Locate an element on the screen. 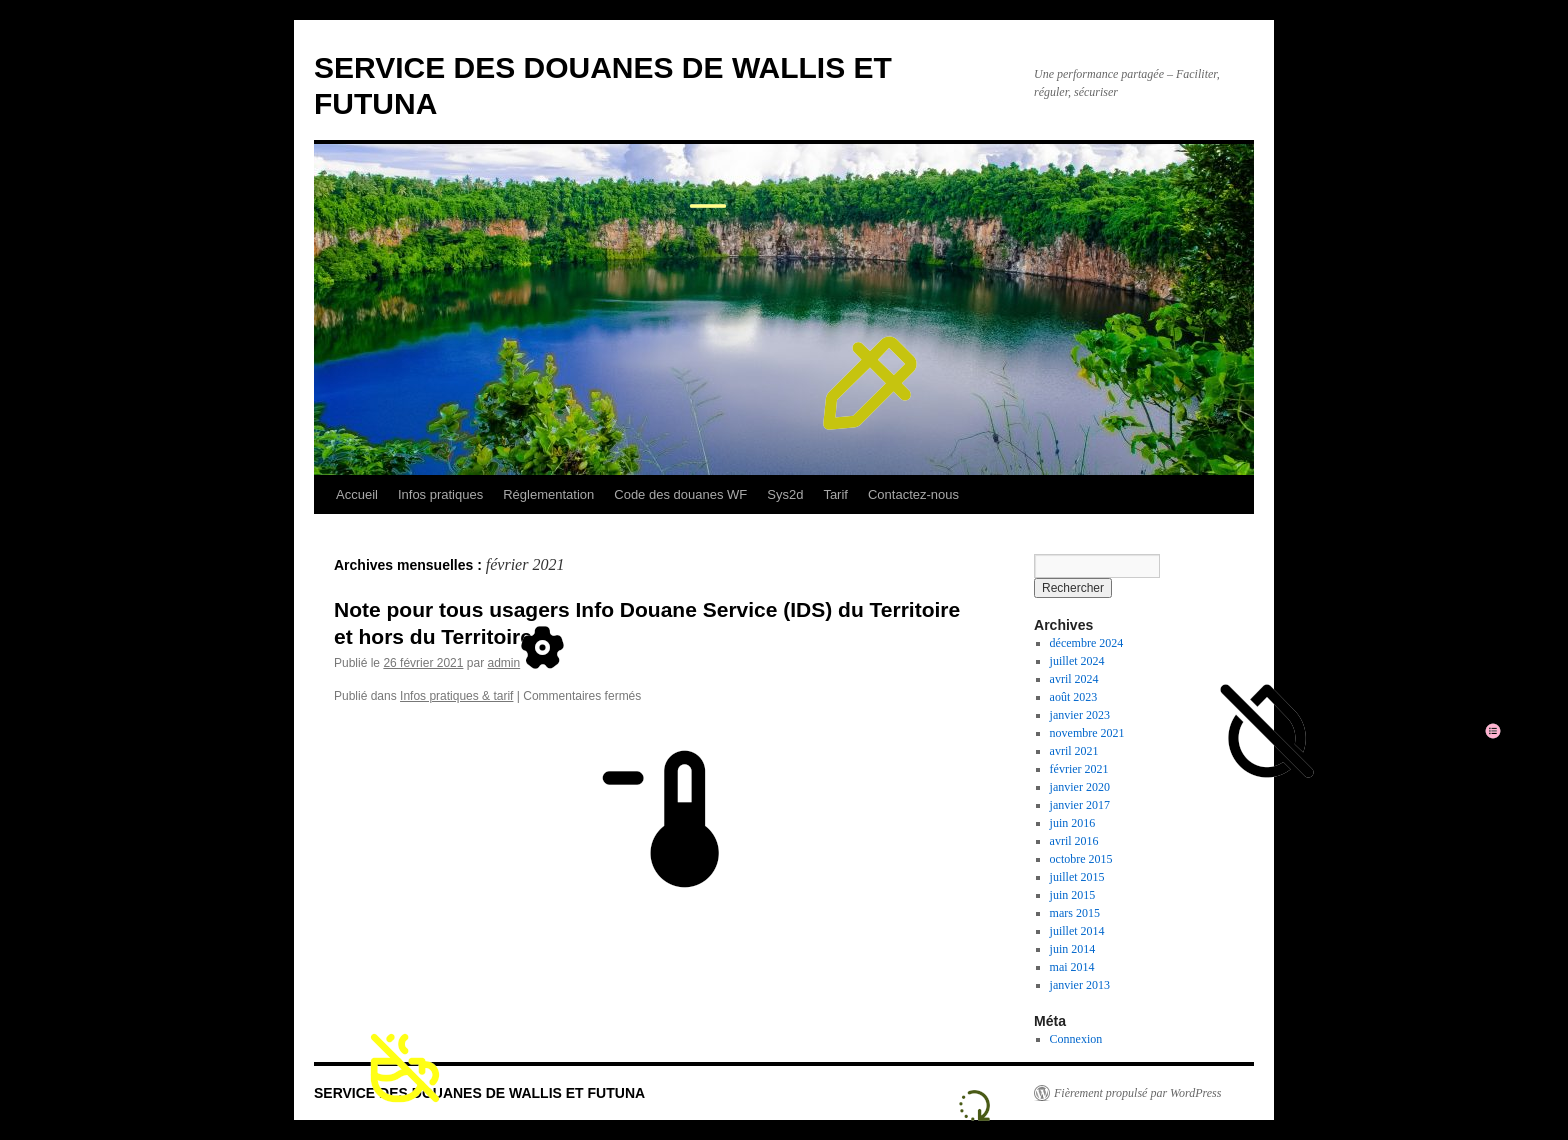 The width and height of the screenshot is (1568, 1140). select a color from the canvas is located at coordinates (870, 383).